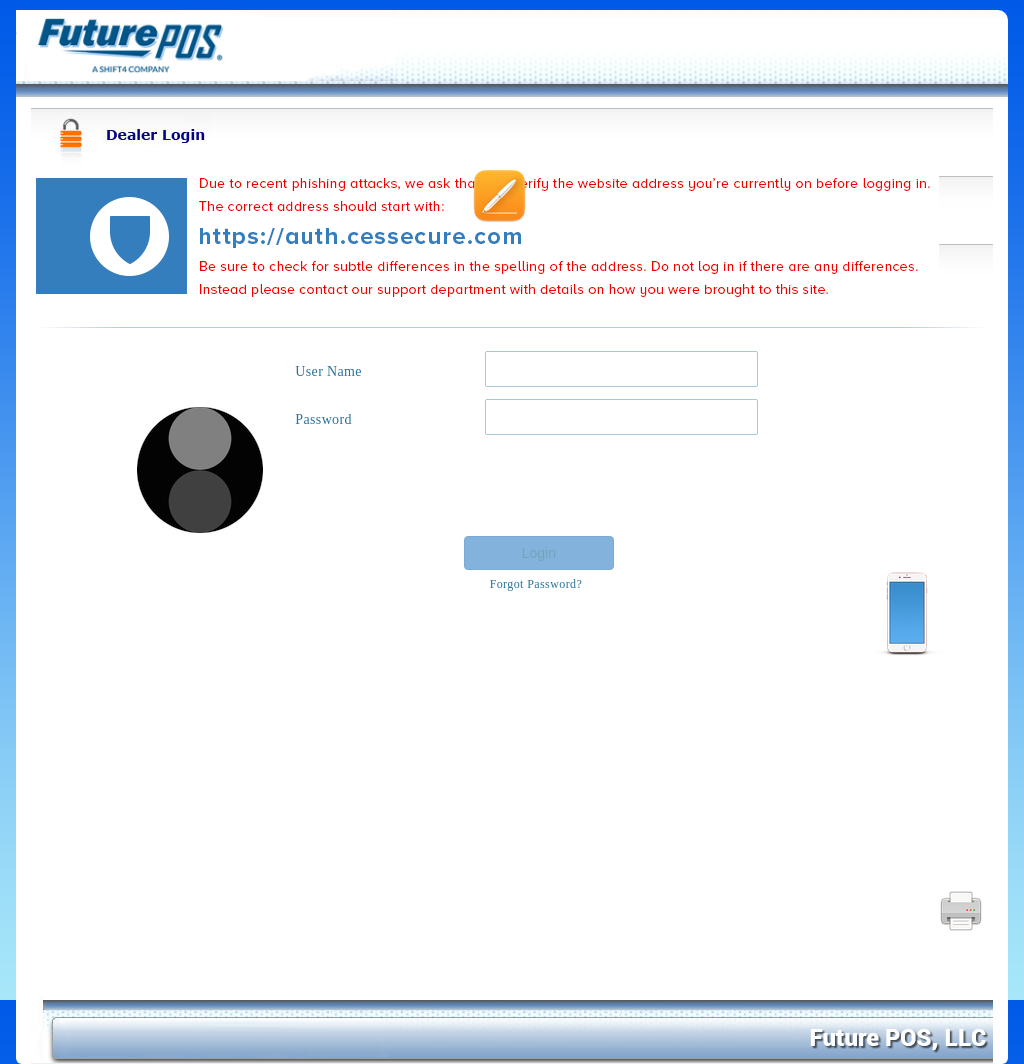  I want to click on open display calibration assistant, so click(200, 470).